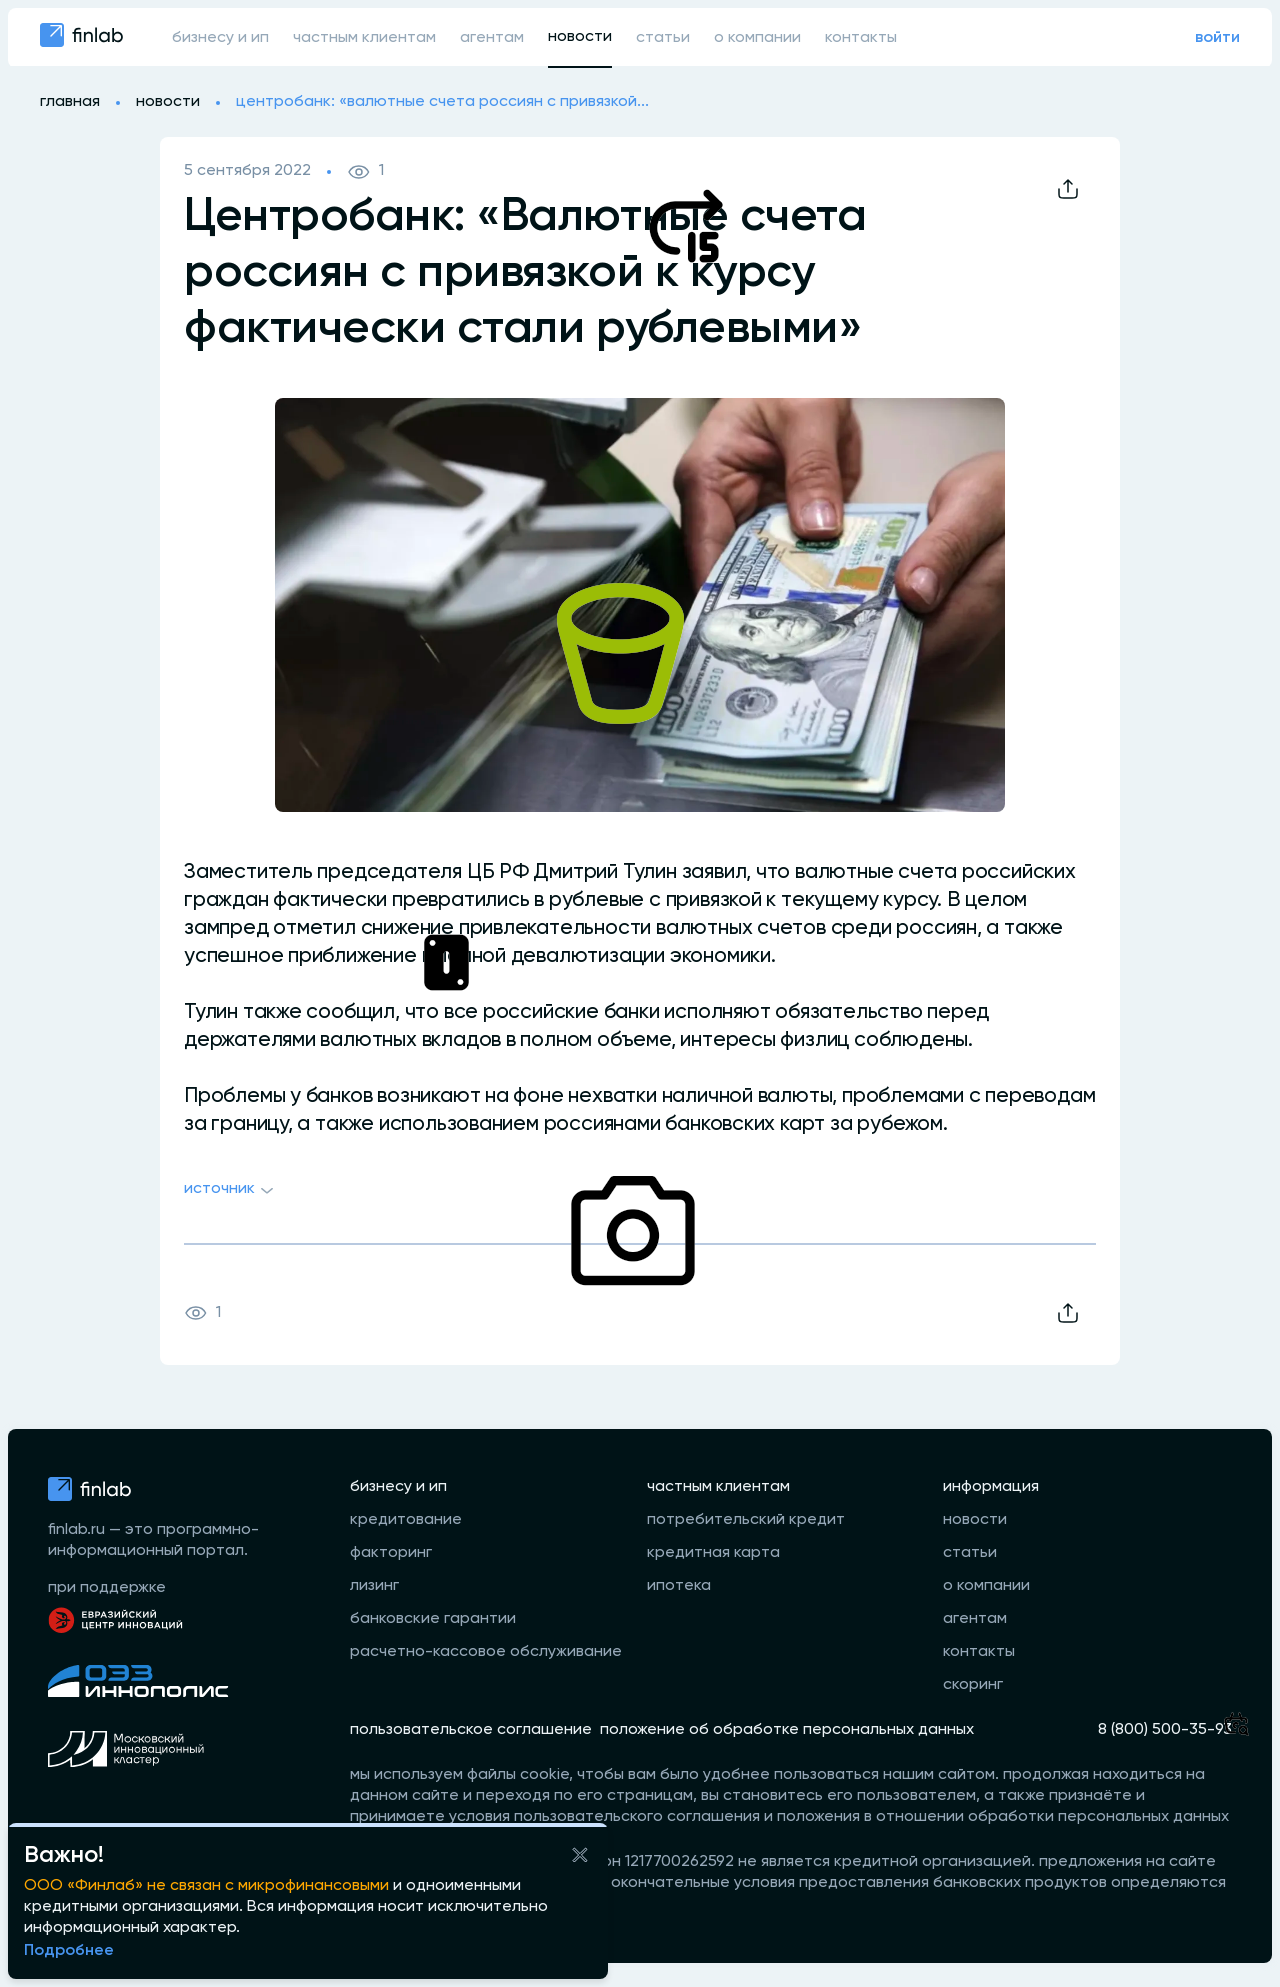  Describe the element at coordinates (620, 653) in the screenshot. I see `fill tool for painting or coloring areas` at that location.